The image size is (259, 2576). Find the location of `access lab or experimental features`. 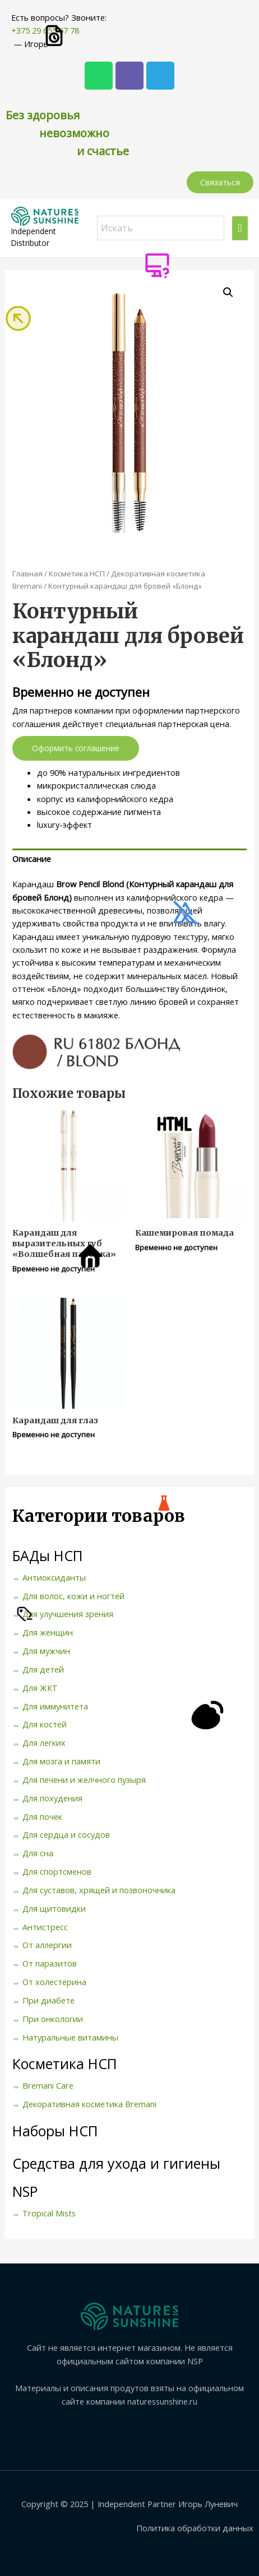

access lab or experimental features is located at coordinates (164, 1503).